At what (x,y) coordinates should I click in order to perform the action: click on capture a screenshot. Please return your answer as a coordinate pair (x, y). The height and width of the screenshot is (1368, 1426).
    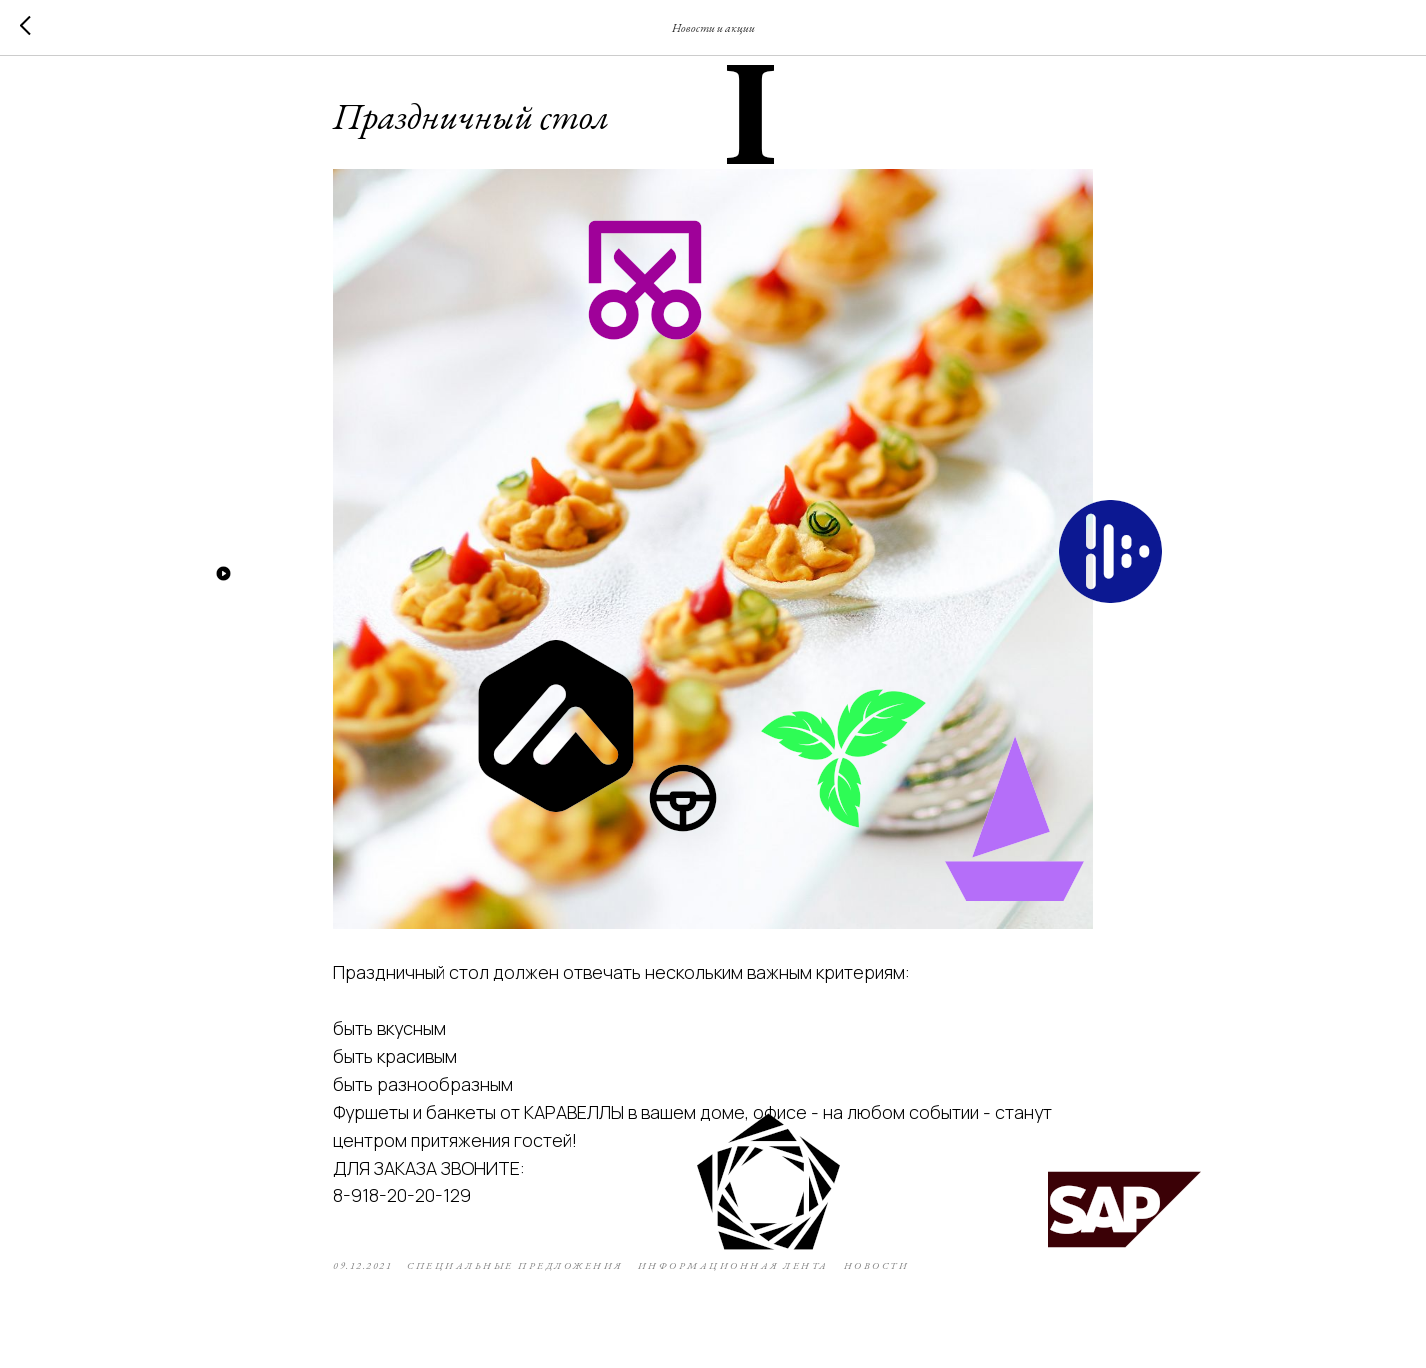
    Looking at the image, I should click on (645, 277).